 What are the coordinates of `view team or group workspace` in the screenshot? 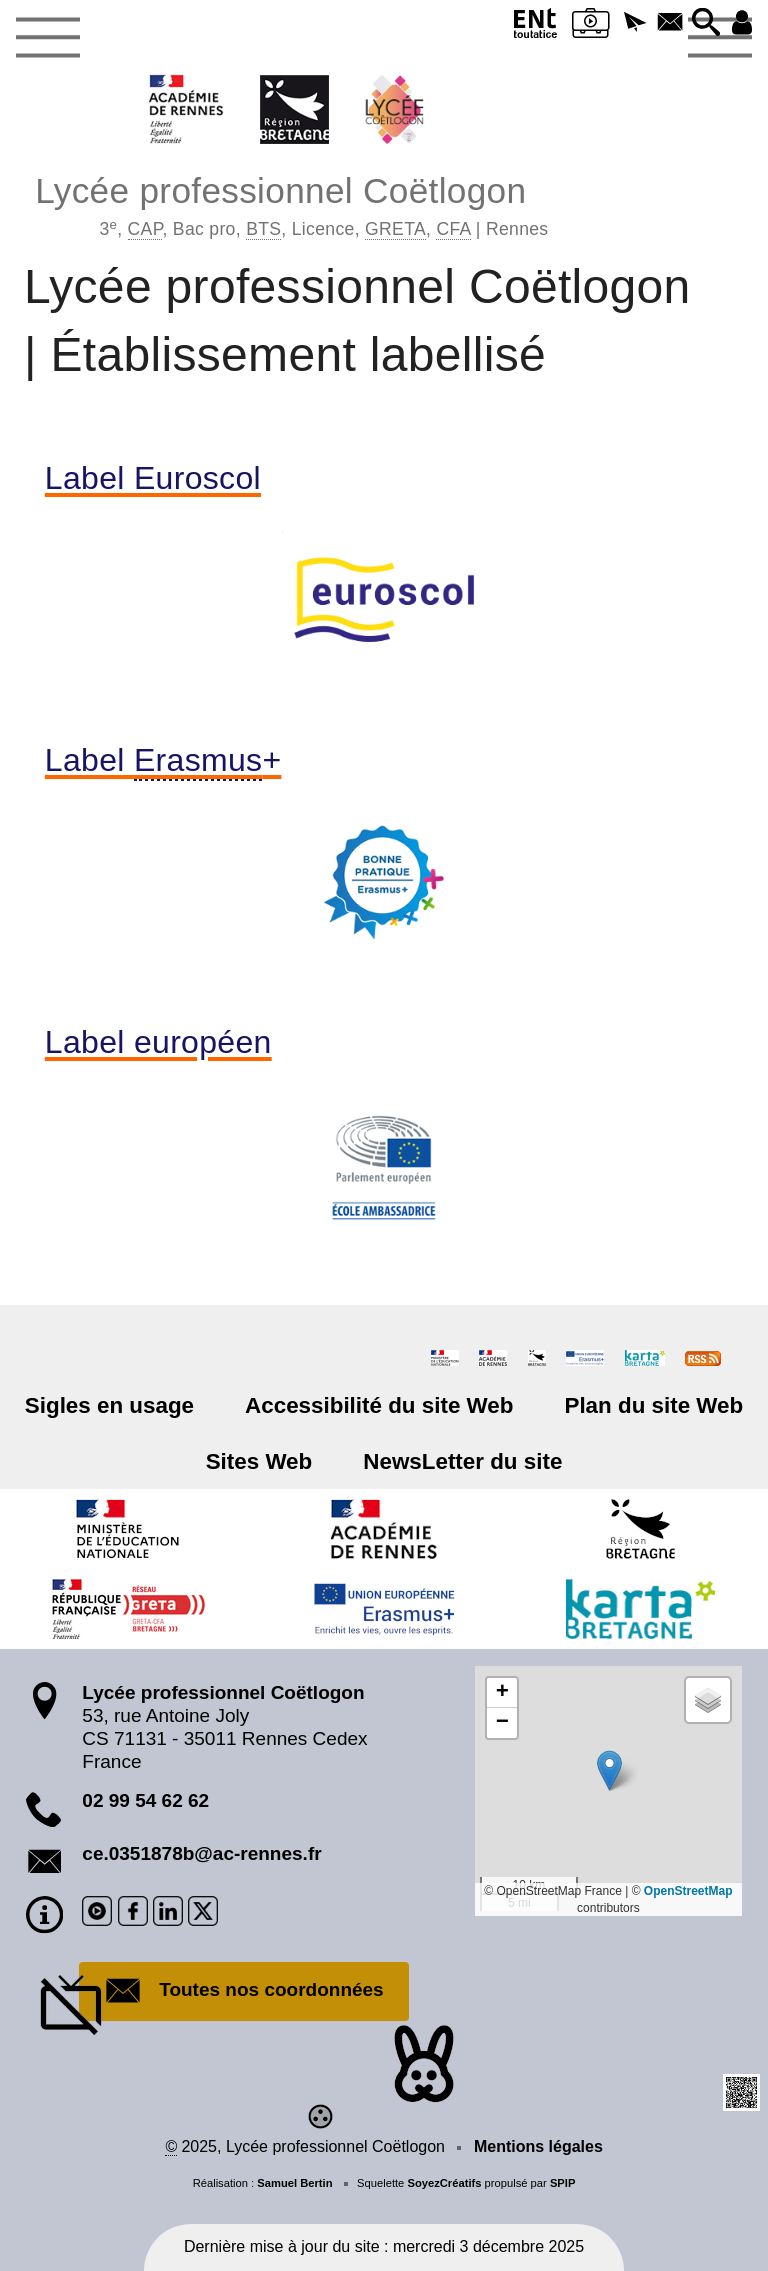 It's located at (320, 2116).